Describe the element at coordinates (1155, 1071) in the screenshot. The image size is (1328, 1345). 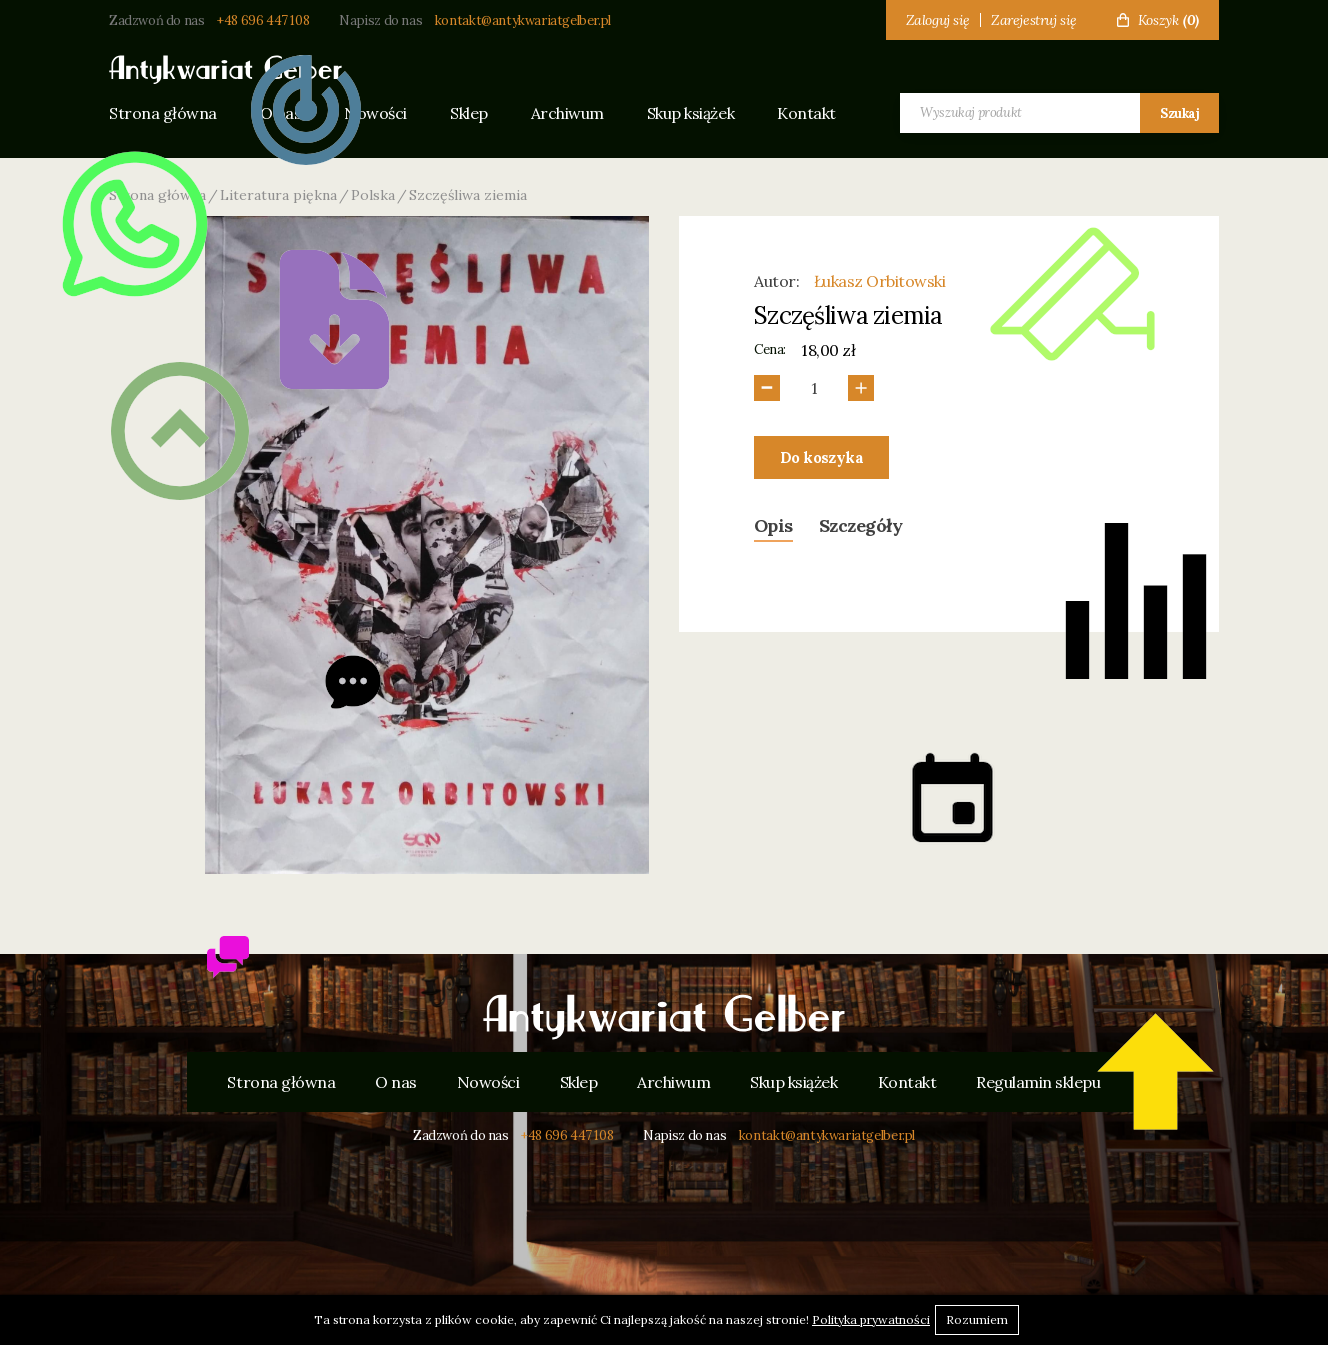
I see `scroll to top of page` at that location.